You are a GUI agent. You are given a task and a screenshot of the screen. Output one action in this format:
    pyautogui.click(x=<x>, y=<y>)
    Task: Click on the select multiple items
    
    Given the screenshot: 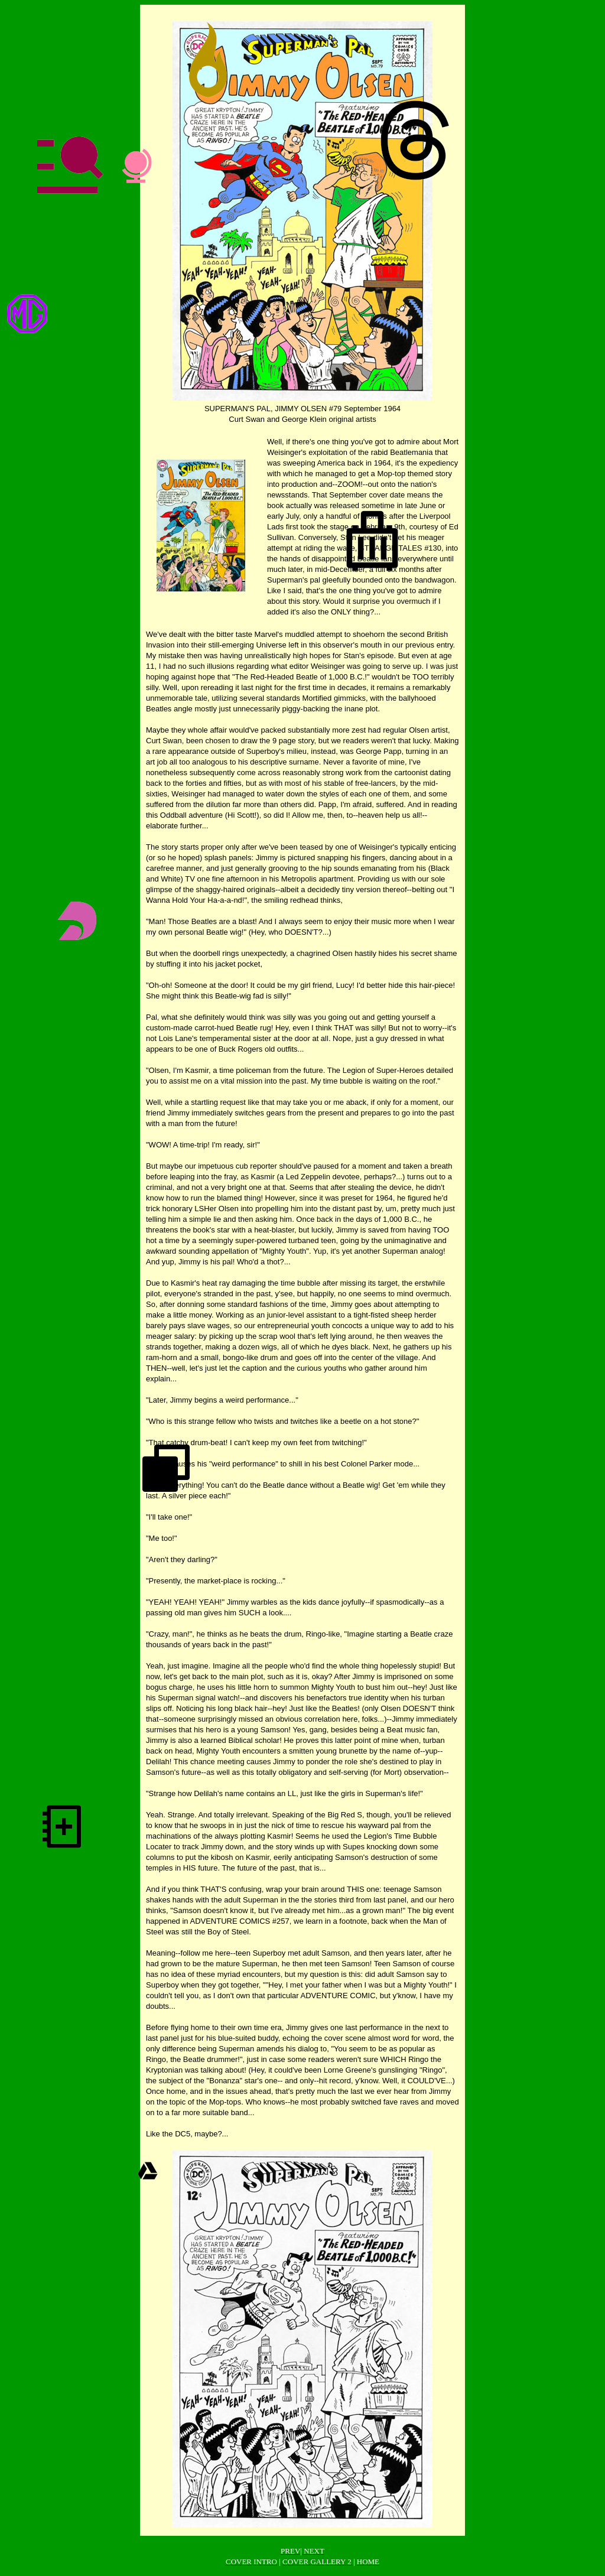 What is the action you would take?
    pyautogui.click(x=166, y=1468)
    